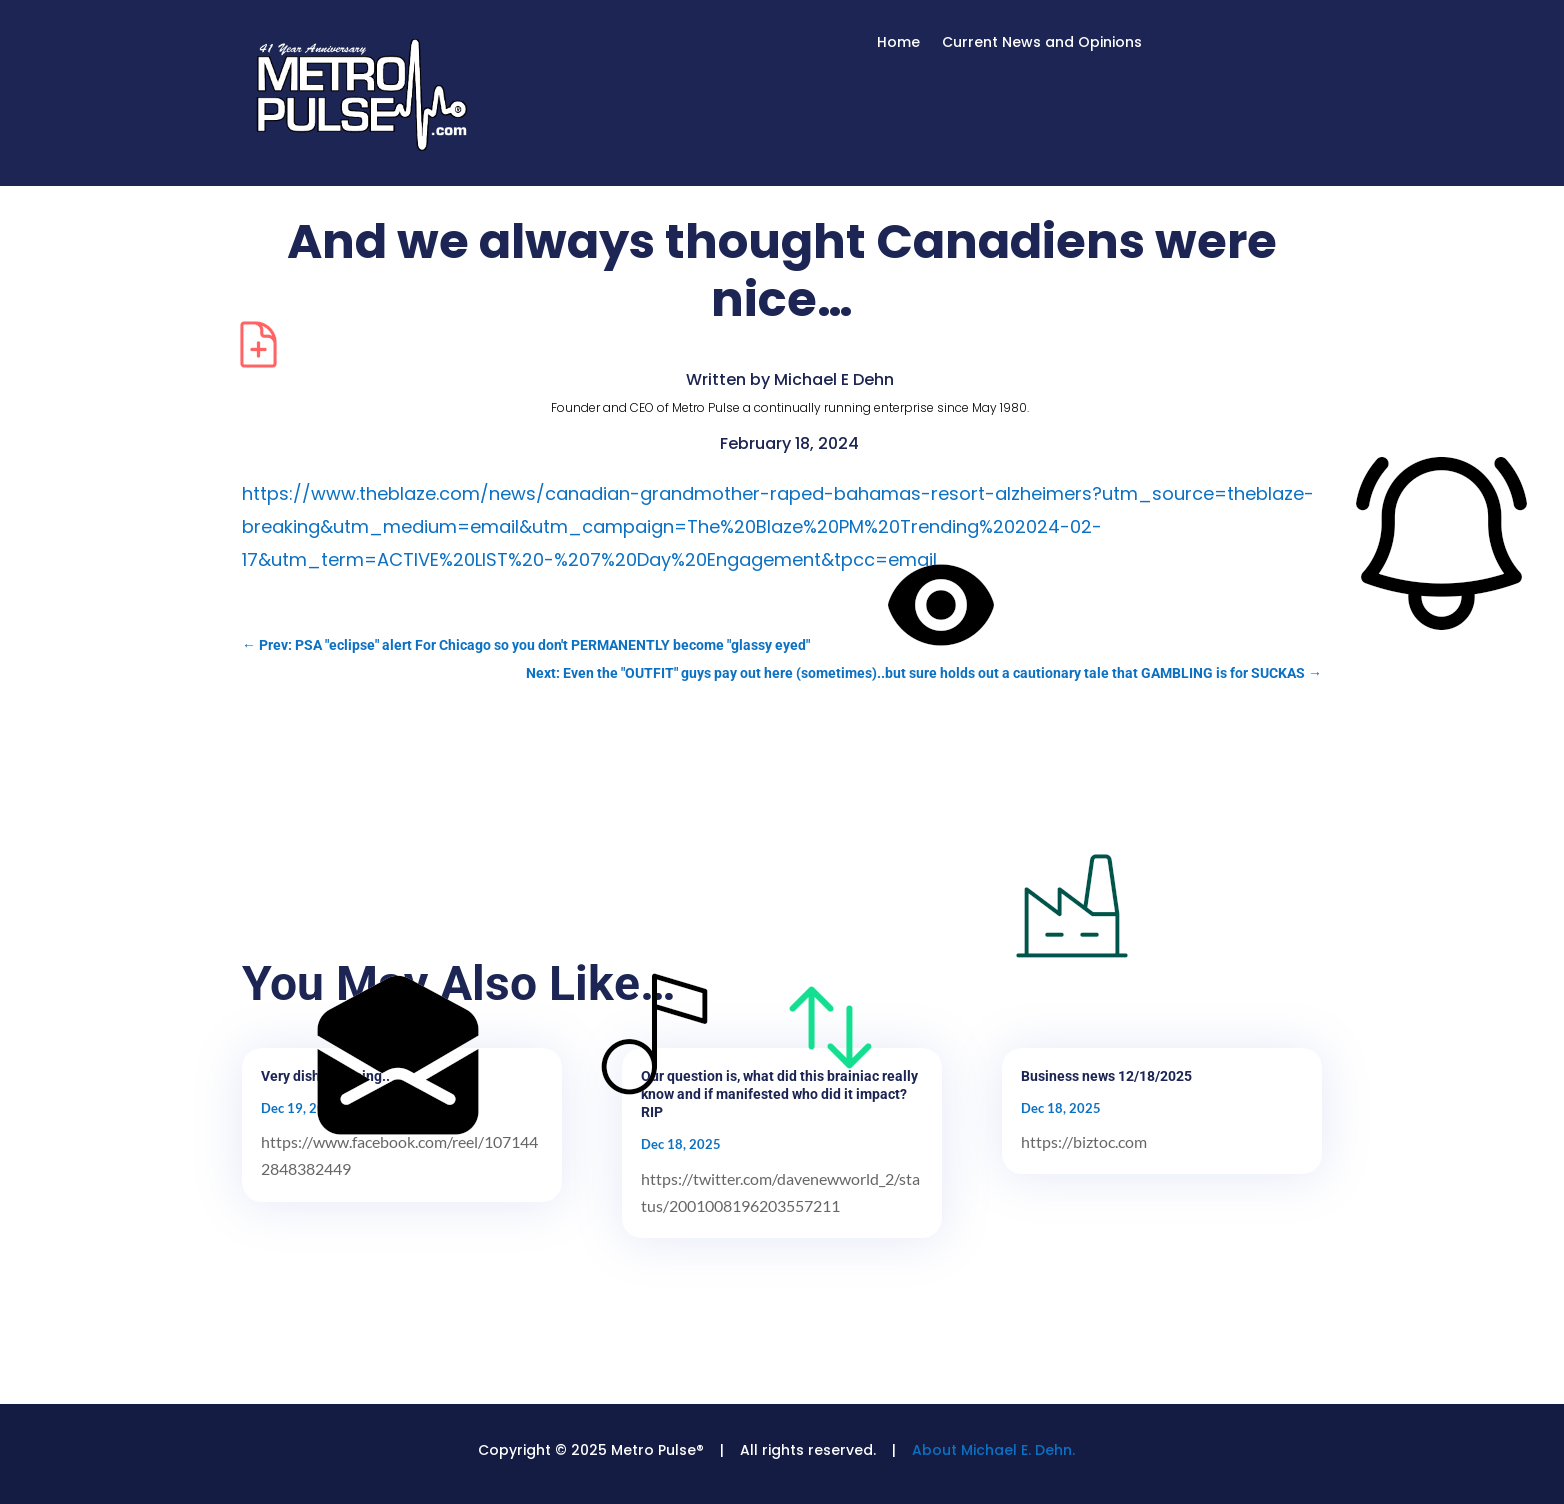 The image size is (1564, 1504). Describe the element at coordinates (1441, 543) in the screenshot. I see `indicates new notifications or alerts` at that location.